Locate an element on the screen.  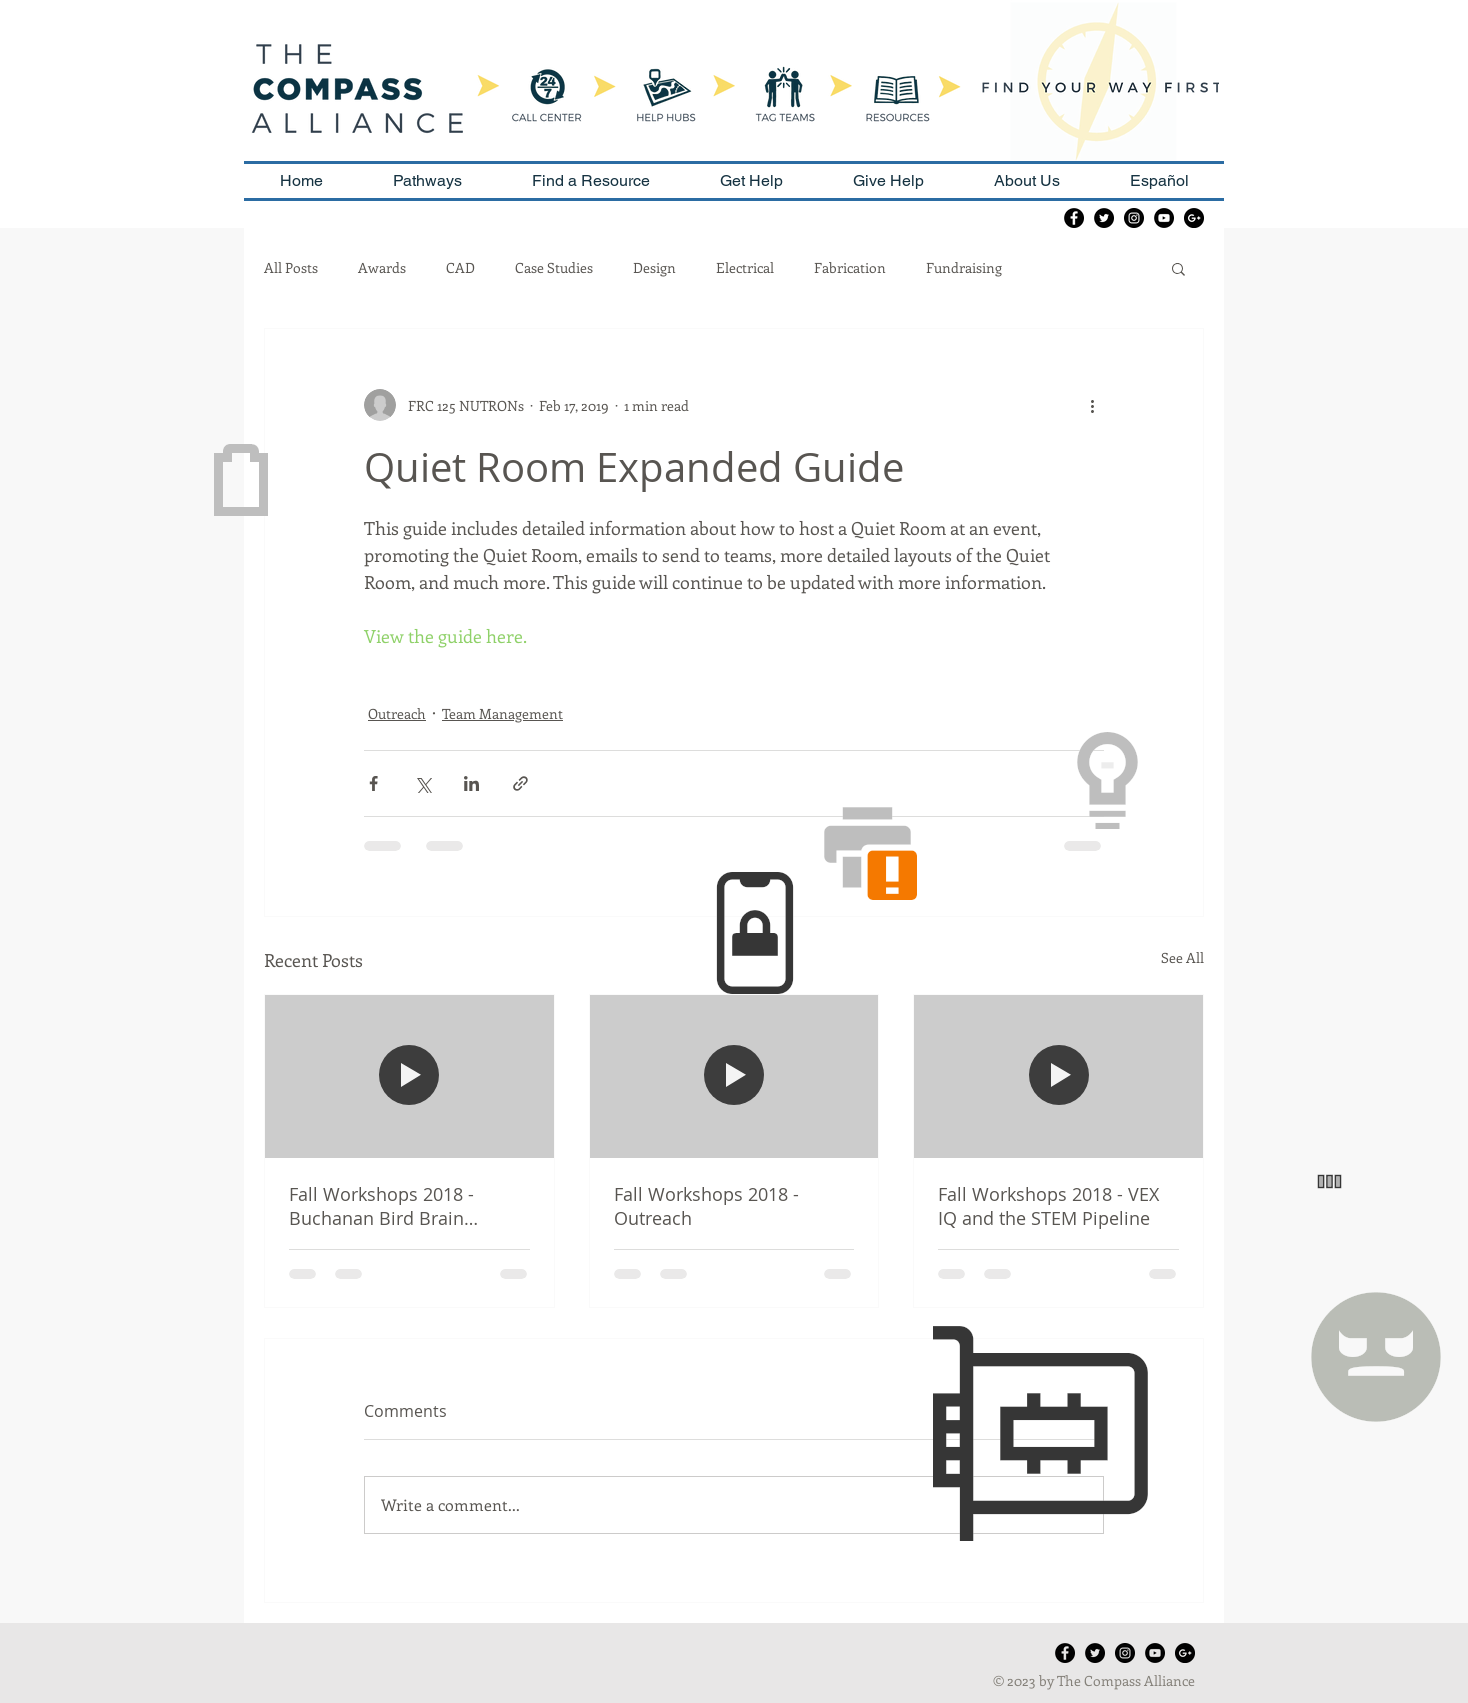
switch between open workspaces or desktops is located at coordinates (1329, 1181).